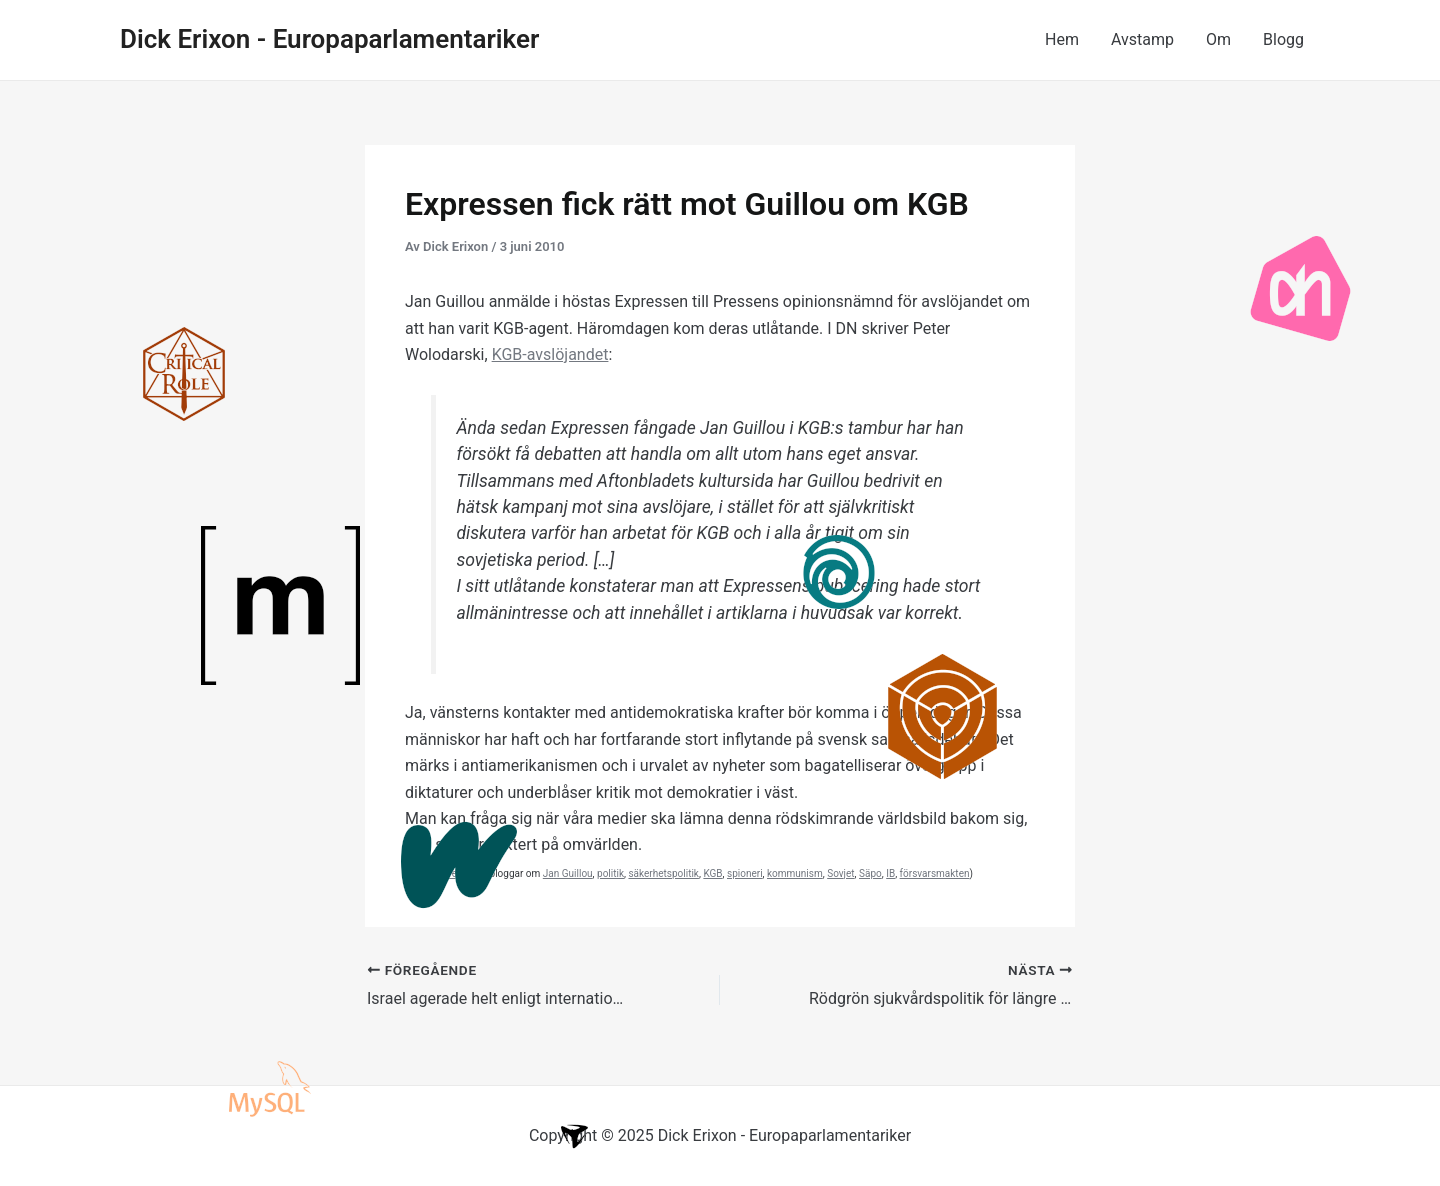  I want to click on freenet brand logo, so click(574, 1136).